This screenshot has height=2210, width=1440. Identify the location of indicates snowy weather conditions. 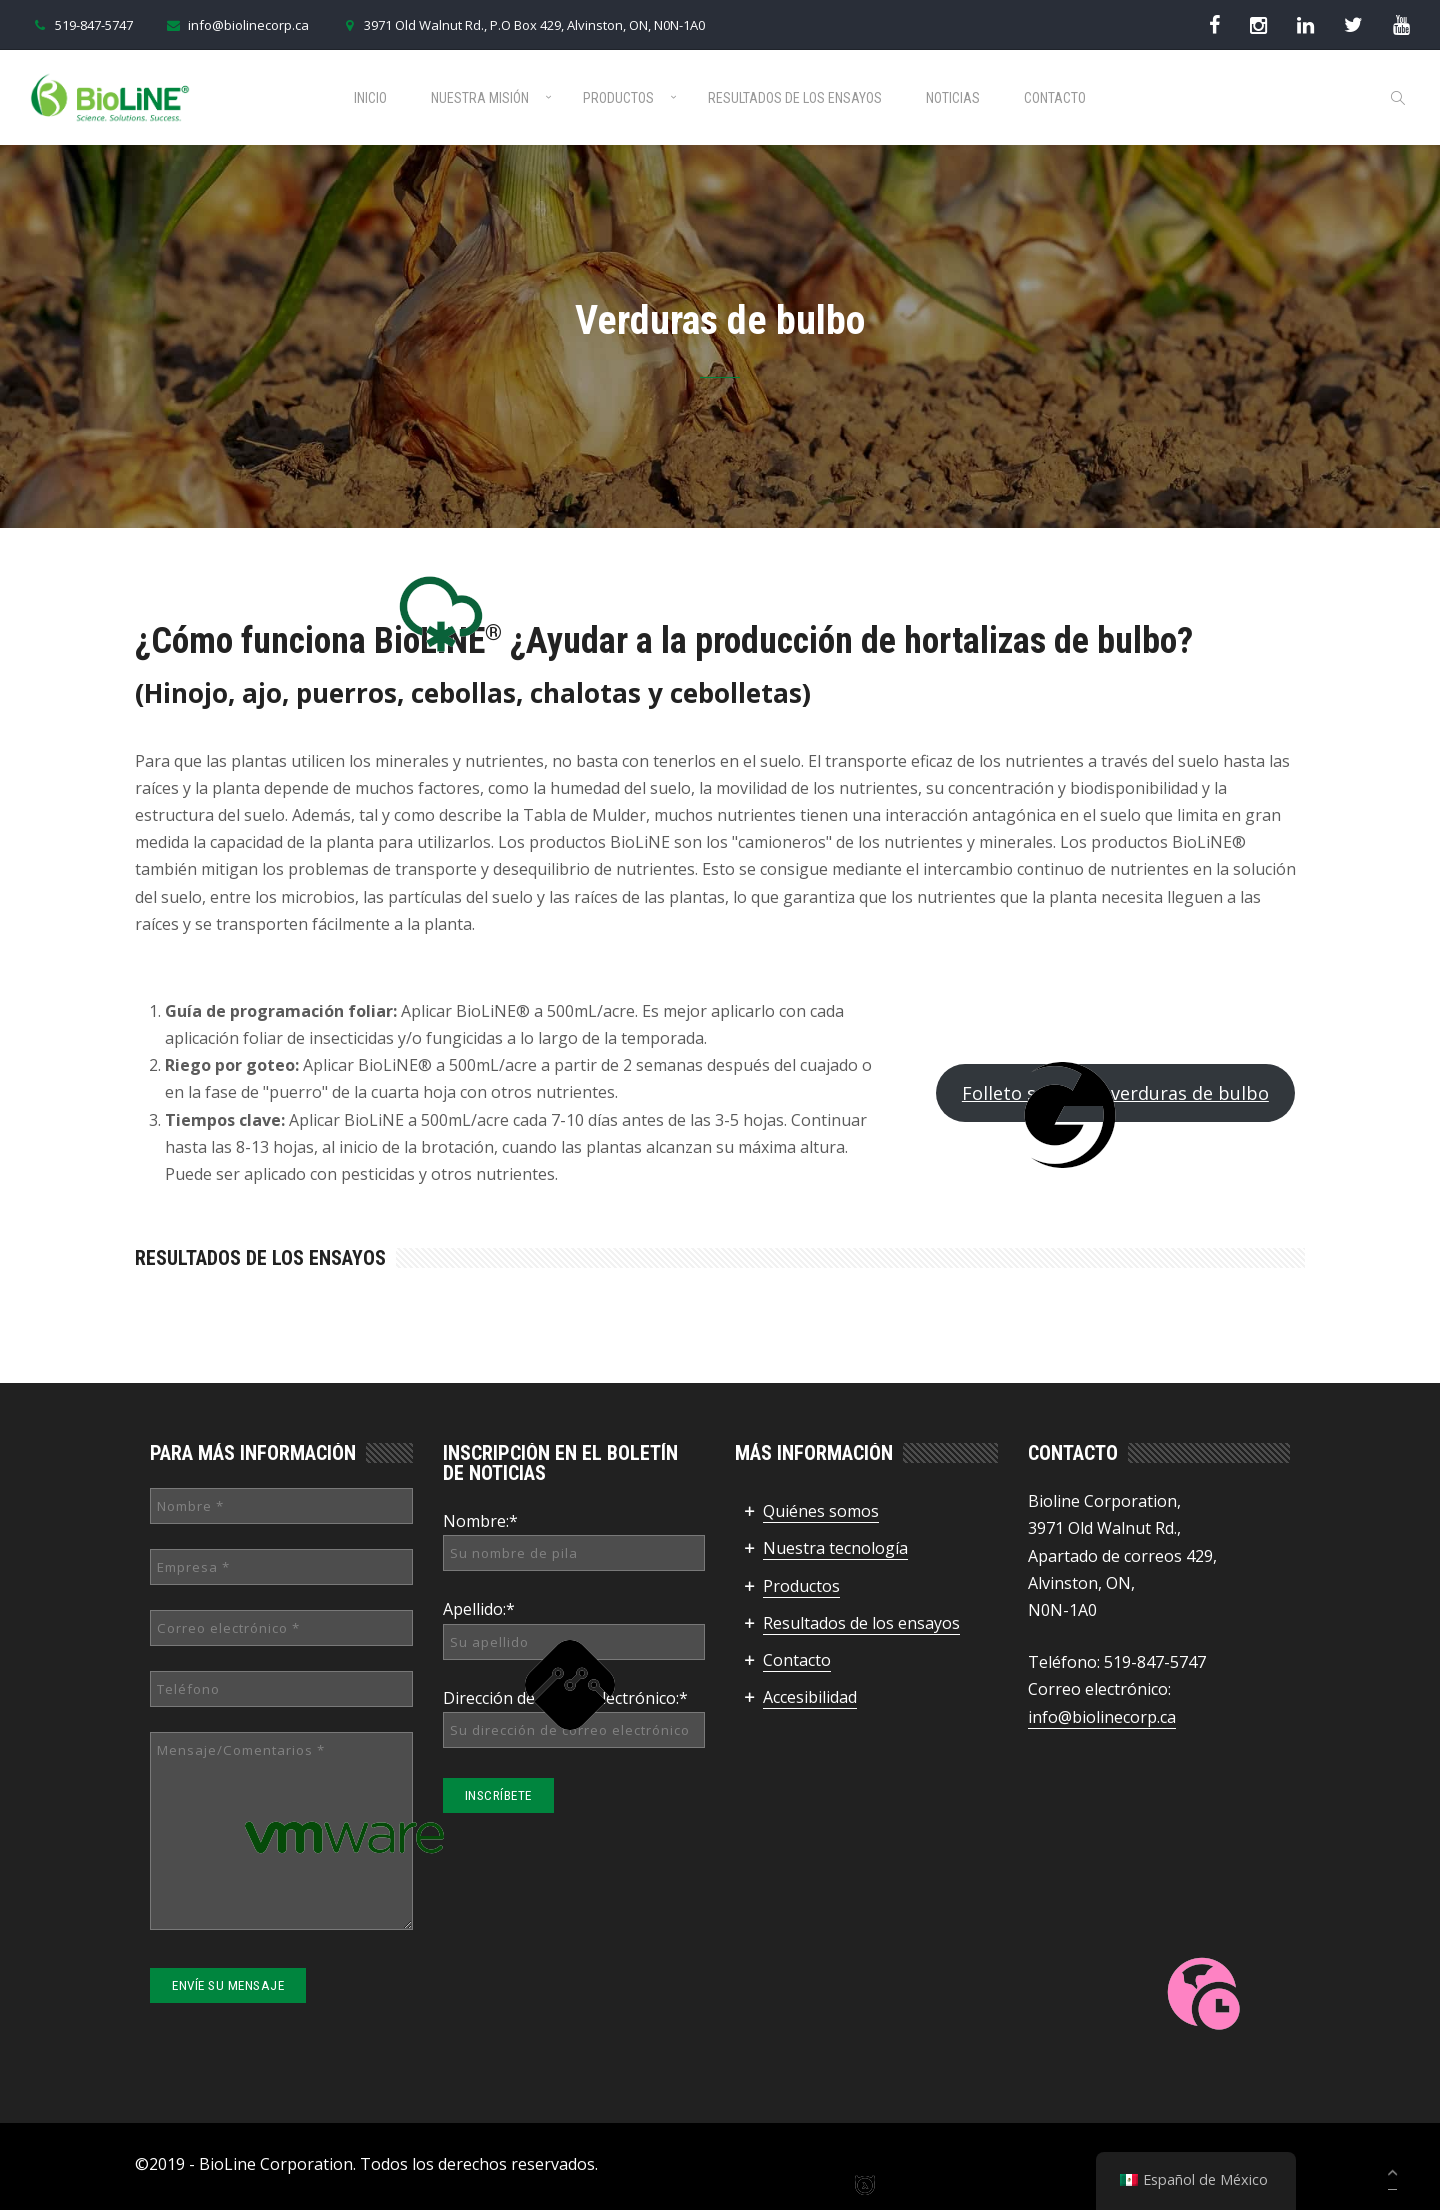
(441, 614).